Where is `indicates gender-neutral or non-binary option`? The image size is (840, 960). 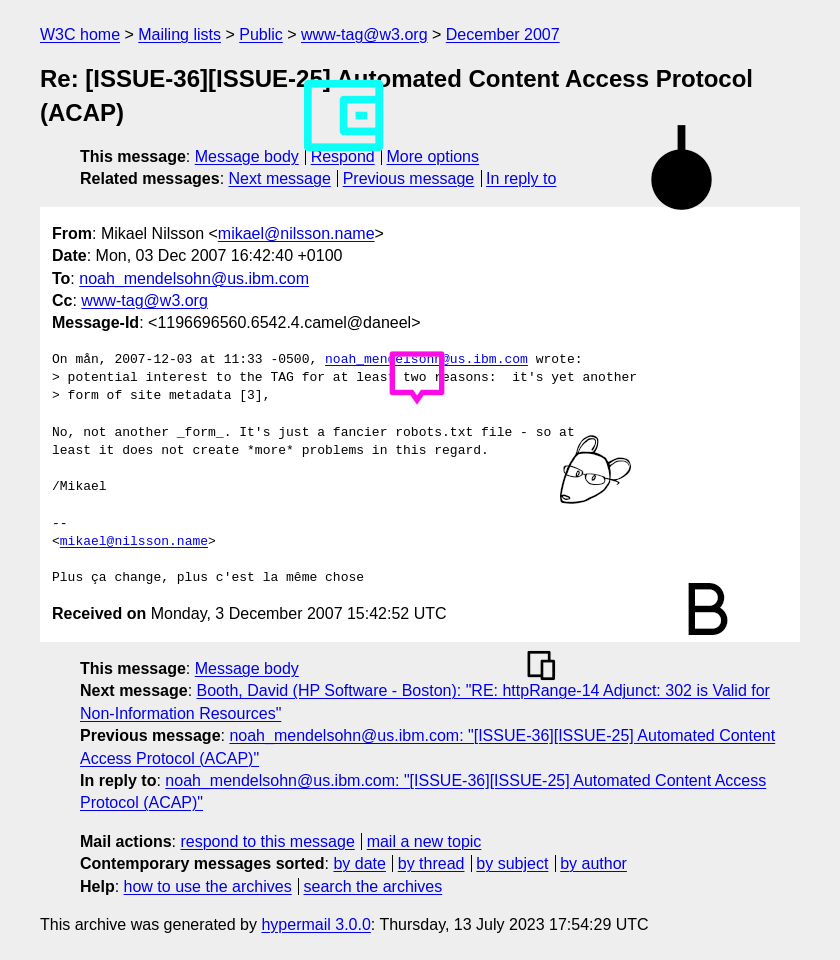
indicates gender-neutral or non-binary option is located at coordinates (681, 169).